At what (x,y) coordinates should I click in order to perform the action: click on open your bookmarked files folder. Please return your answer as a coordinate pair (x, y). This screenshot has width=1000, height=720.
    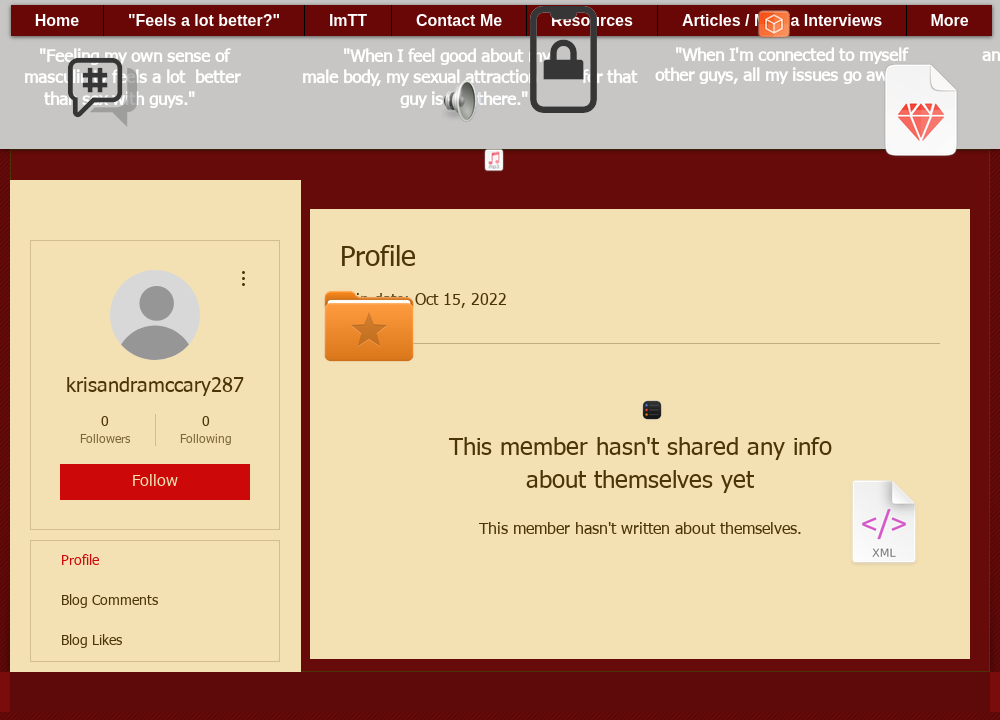
    Looking at the image, I should click on (369, 326).